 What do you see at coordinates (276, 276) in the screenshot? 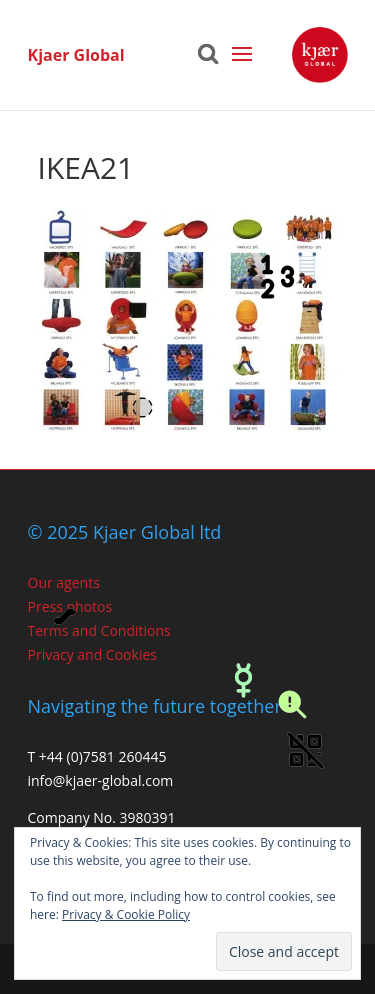
I see `access numbered list formatting` at bounding box center [276, 276].